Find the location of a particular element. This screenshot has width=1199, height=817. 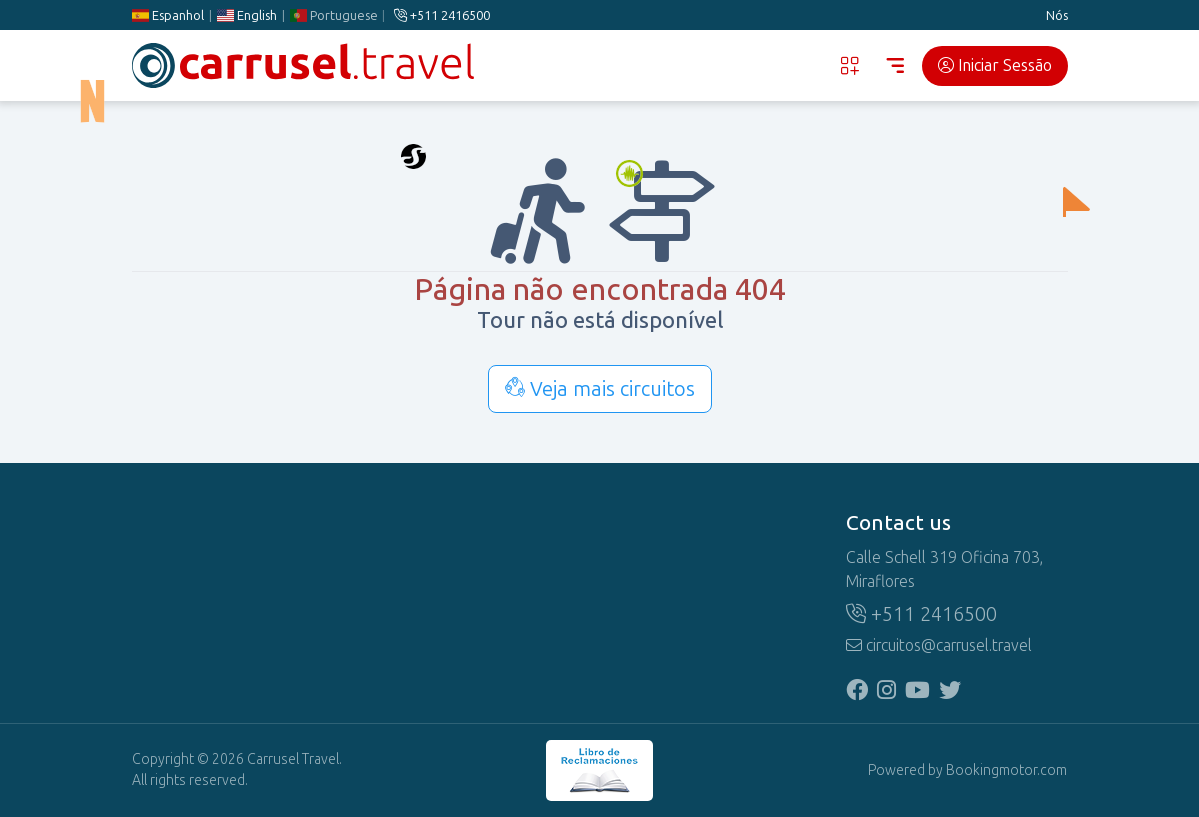

creative commons sampling license indicator is located at coordinates (629, 173).